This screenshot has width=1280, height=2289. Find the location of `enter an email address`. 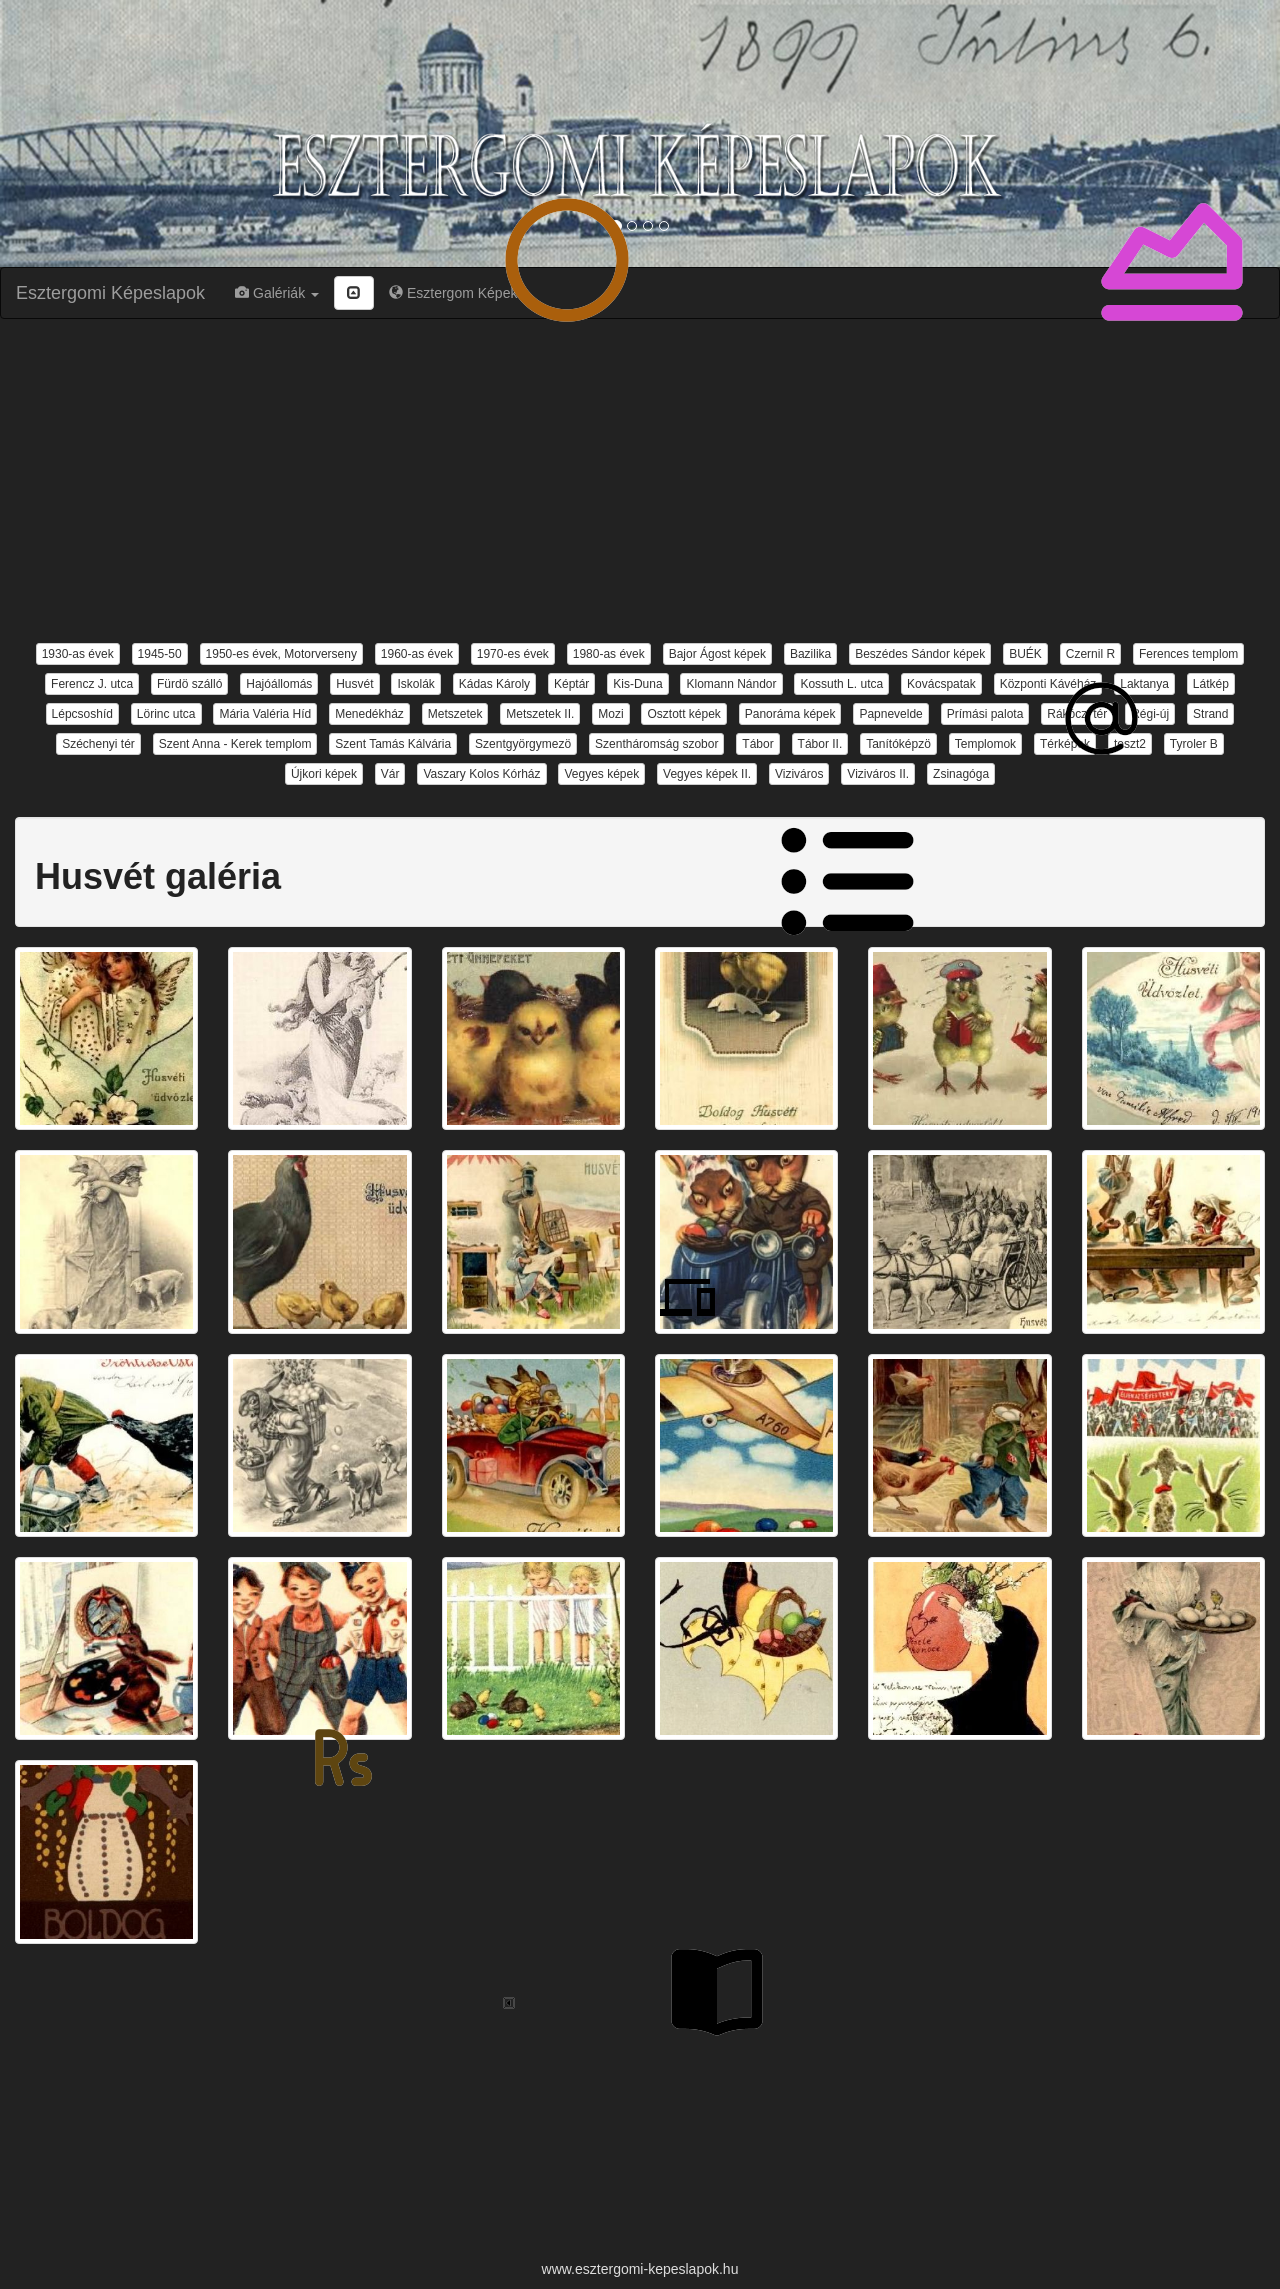

enter an email address is located at coordinates (1101, 718).